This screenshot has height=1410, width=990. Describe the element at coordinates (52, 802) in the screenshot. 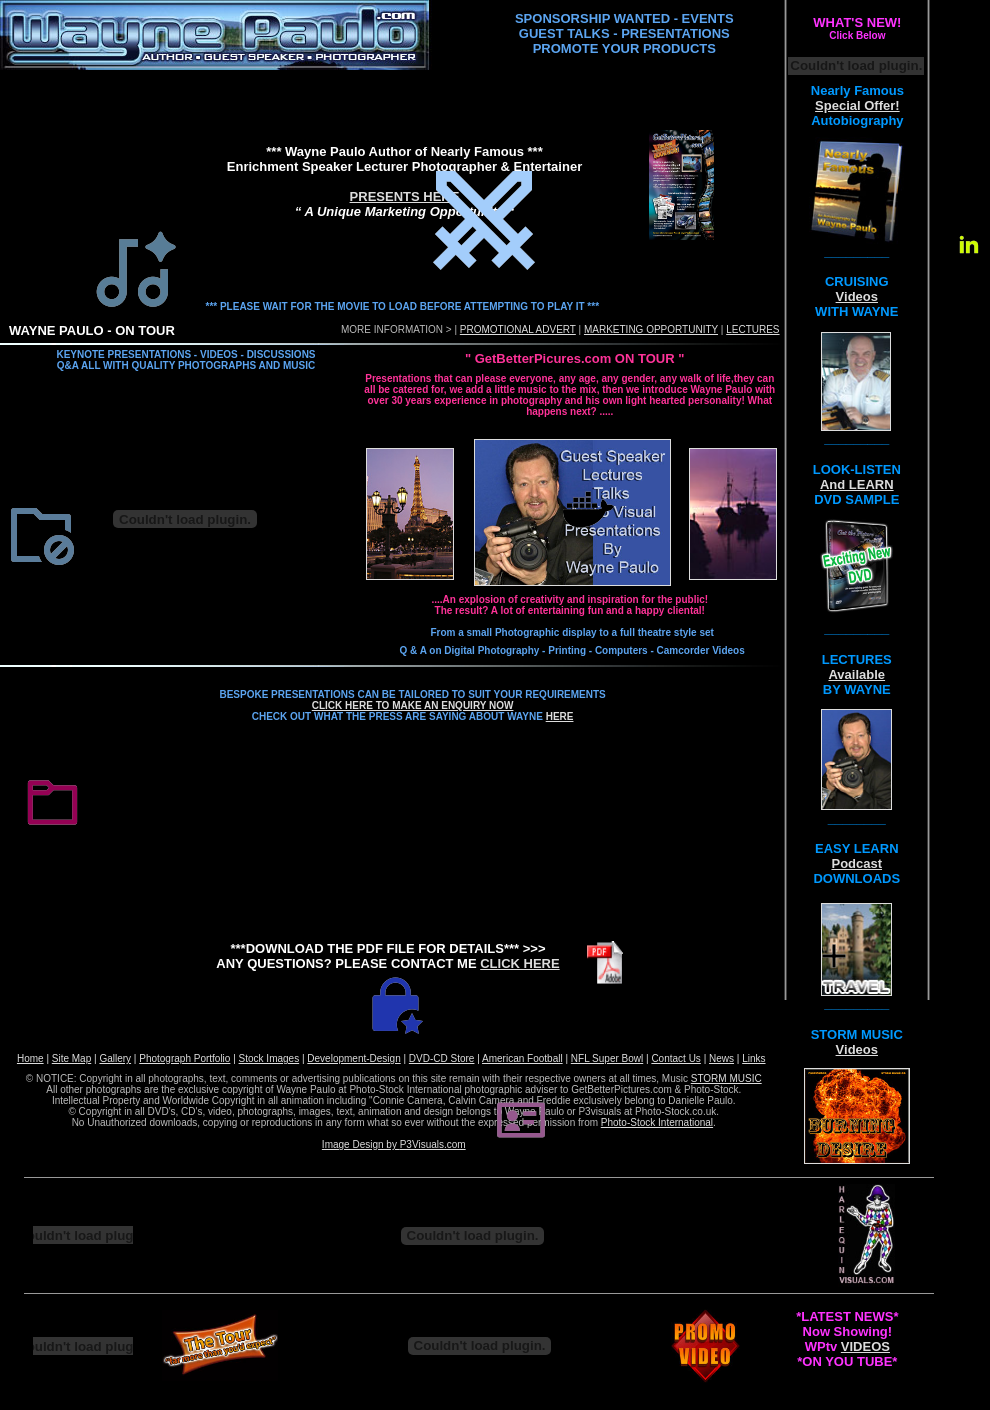

I see `open folder to view files` at that location.